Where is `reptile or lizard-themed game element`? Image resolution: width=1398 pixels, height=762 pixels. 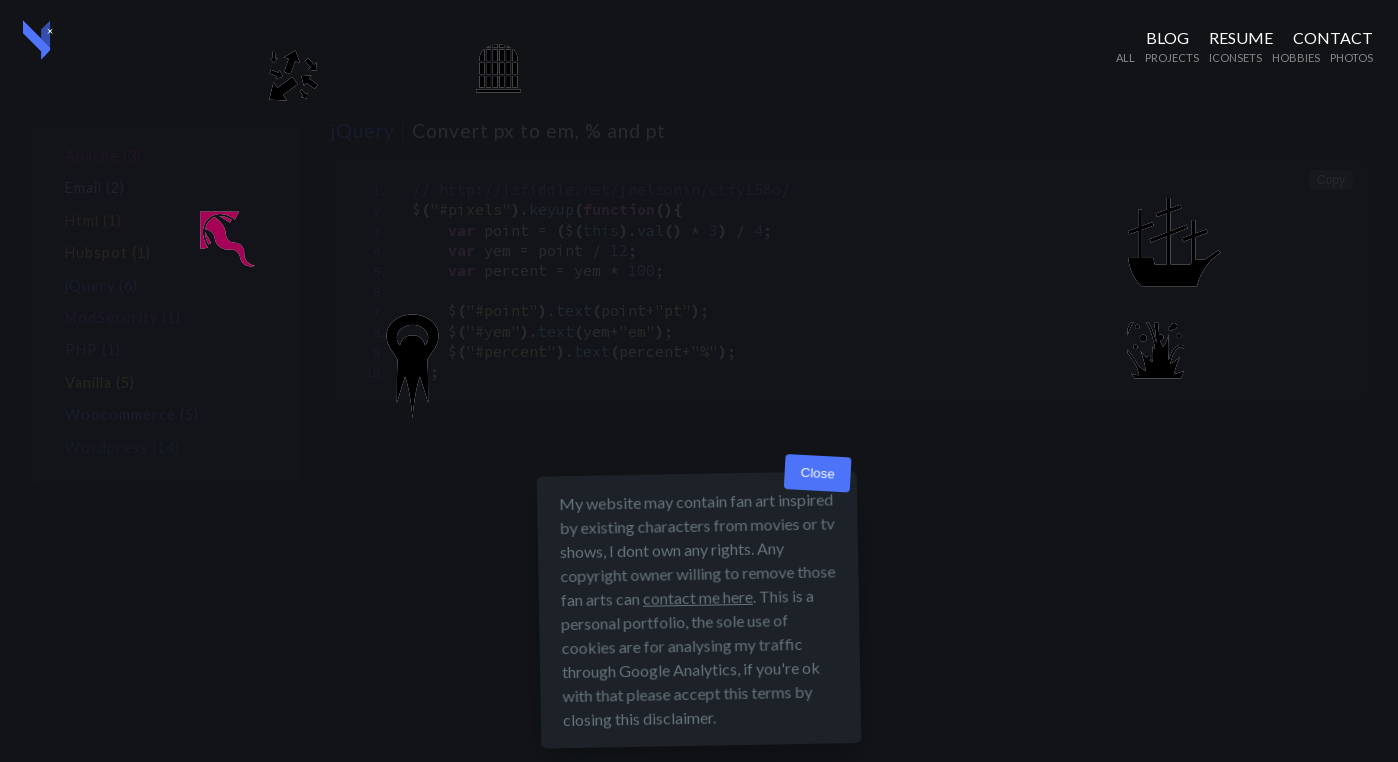
reptile or lizard-themed game element is located at coordinates (227, 238).